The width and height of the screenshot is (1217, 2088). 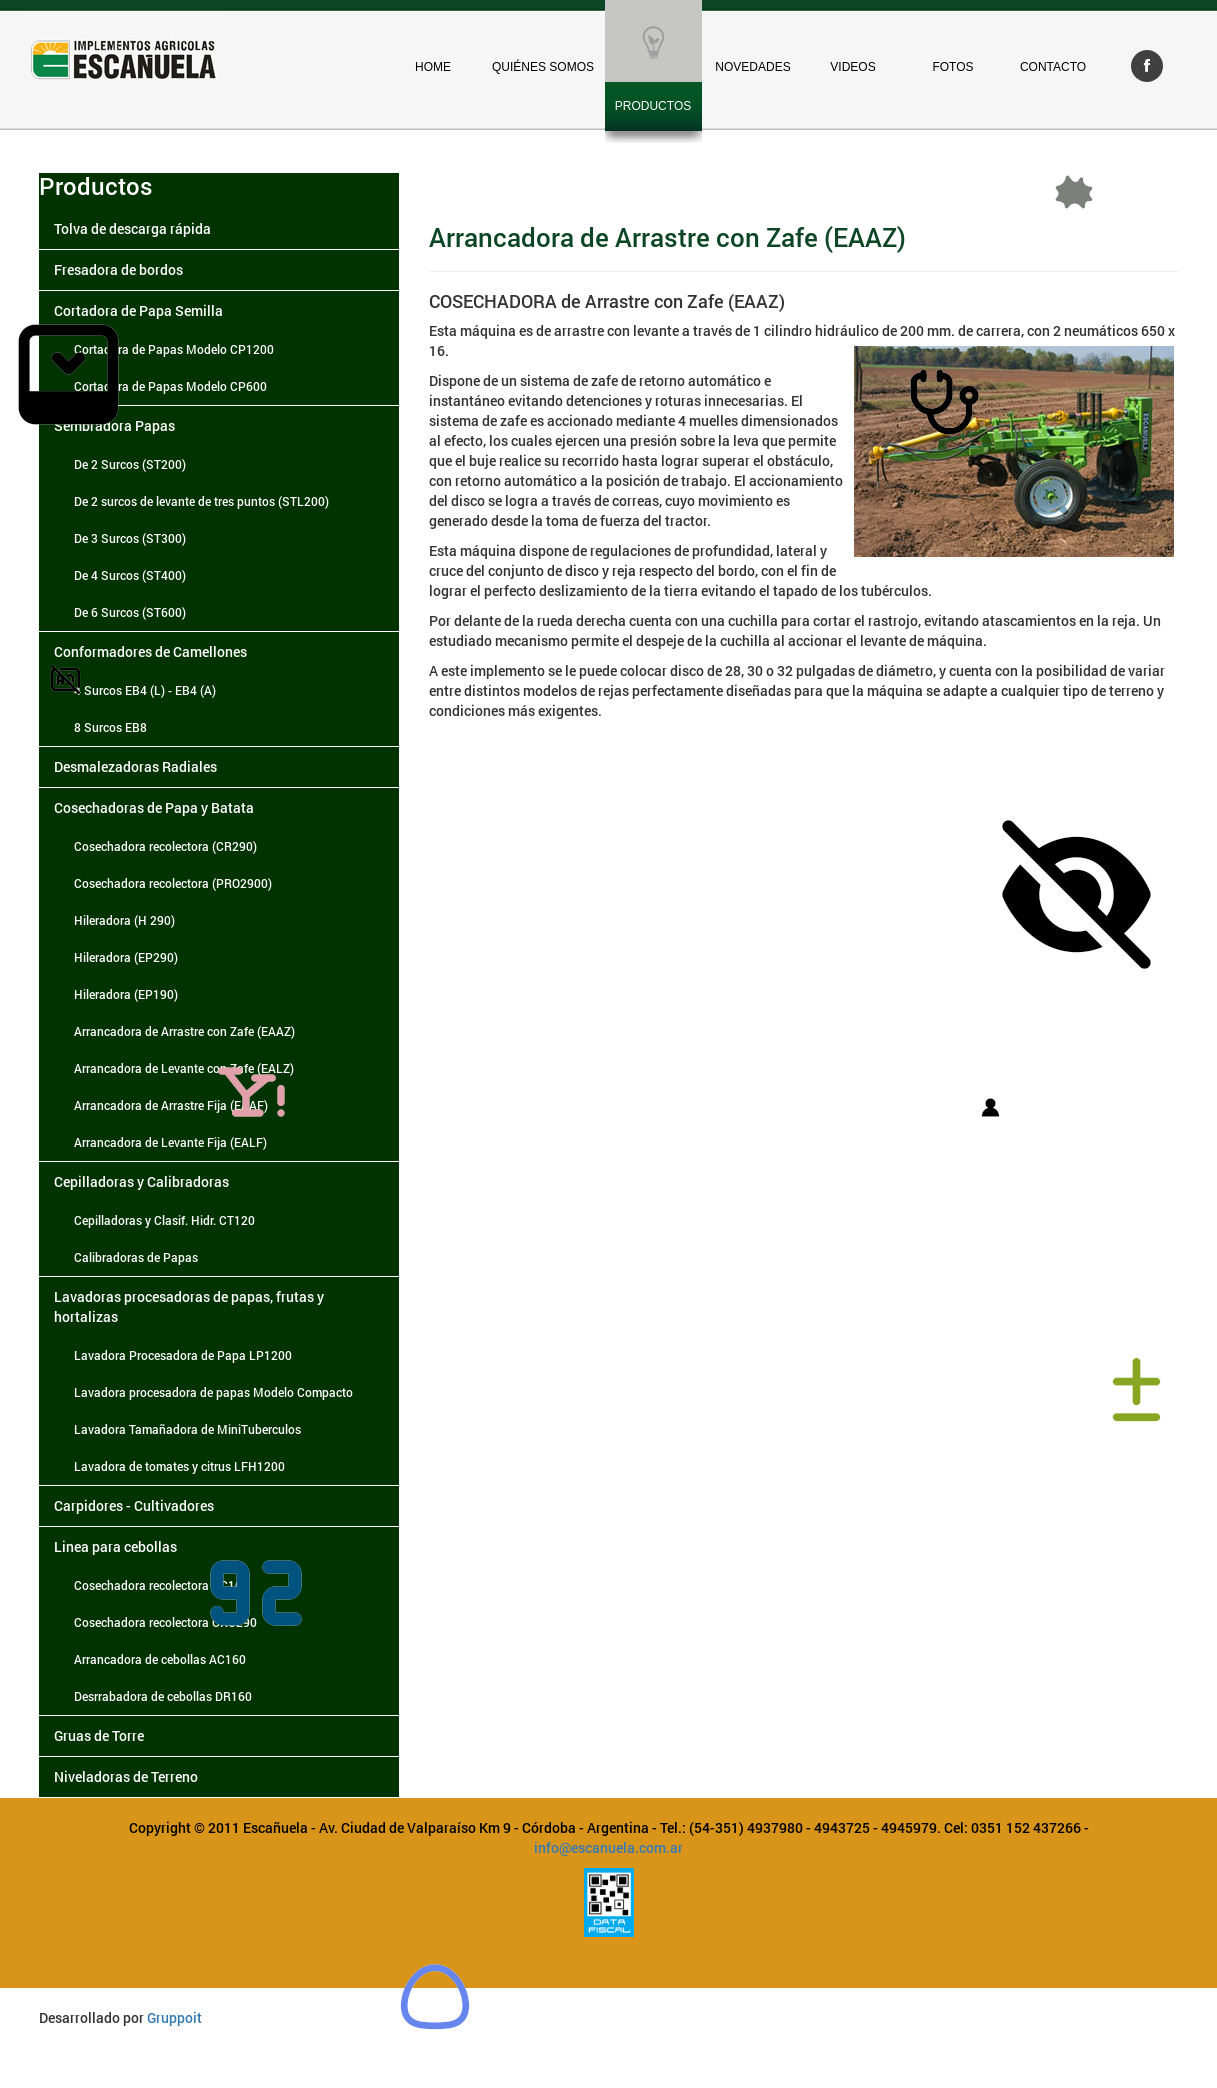 I want to click on hide password or sensitive content, so click(x=1076, y=894).